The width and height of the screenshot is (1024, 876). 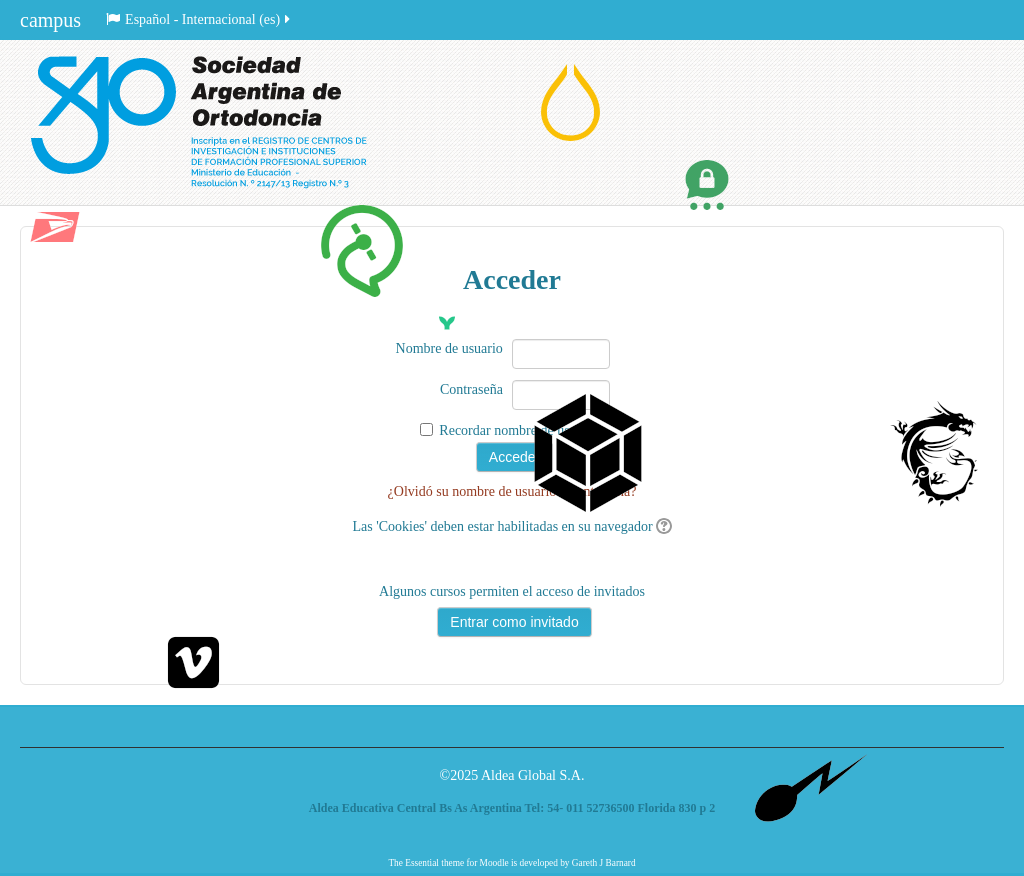 I want to click on hyprland window manager logo, so click(x=570, y=102).